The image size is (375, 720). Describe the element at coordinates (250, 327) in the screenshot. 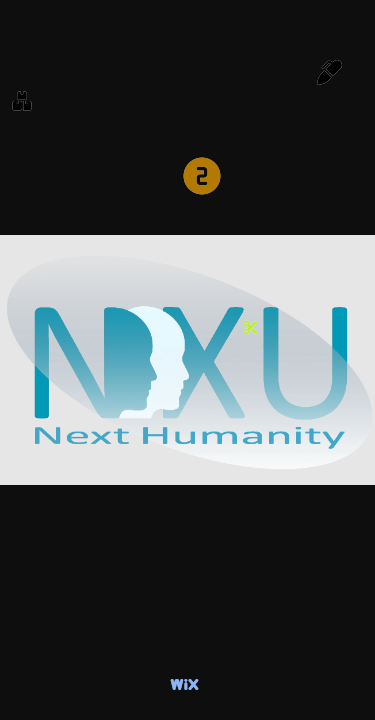

I see `cut selected text or content` at that location.